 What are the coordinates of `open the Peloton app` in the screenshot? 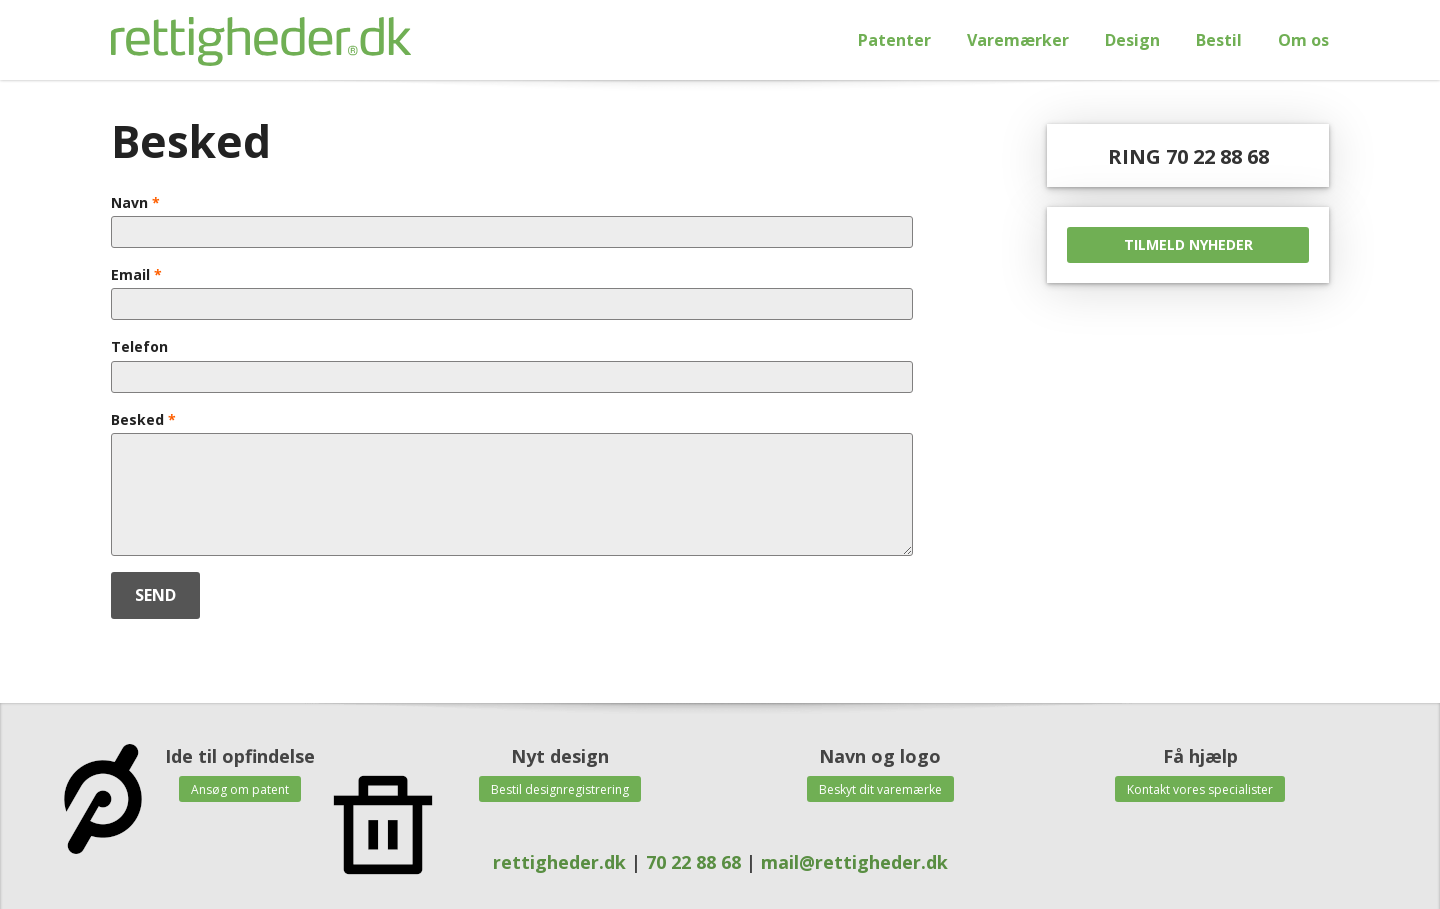 It's located at (103, 799).